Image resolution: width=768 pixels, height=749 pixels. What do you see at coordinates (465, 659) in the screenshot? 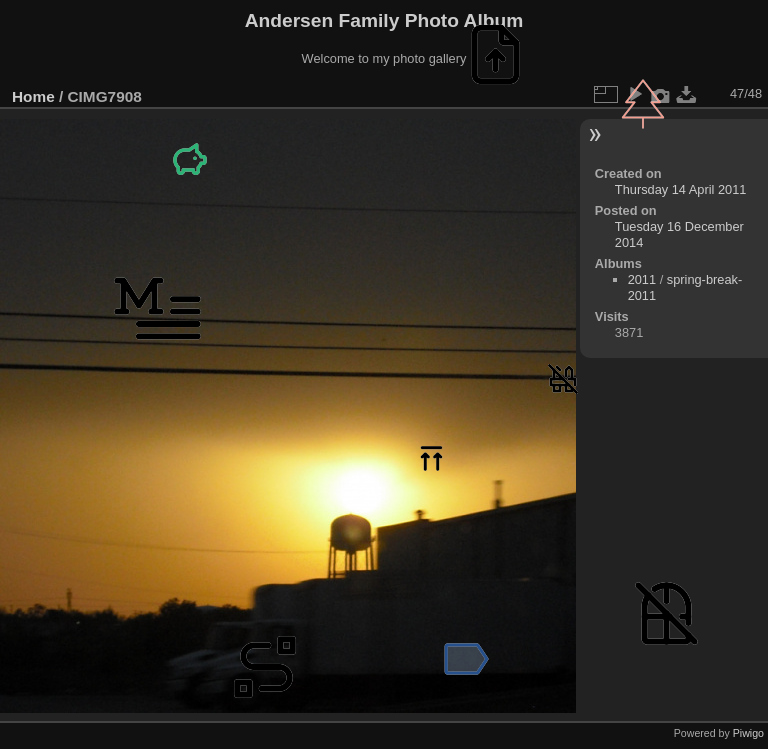
I see `add a tag or label to an item` at bounding box center [465, 659].